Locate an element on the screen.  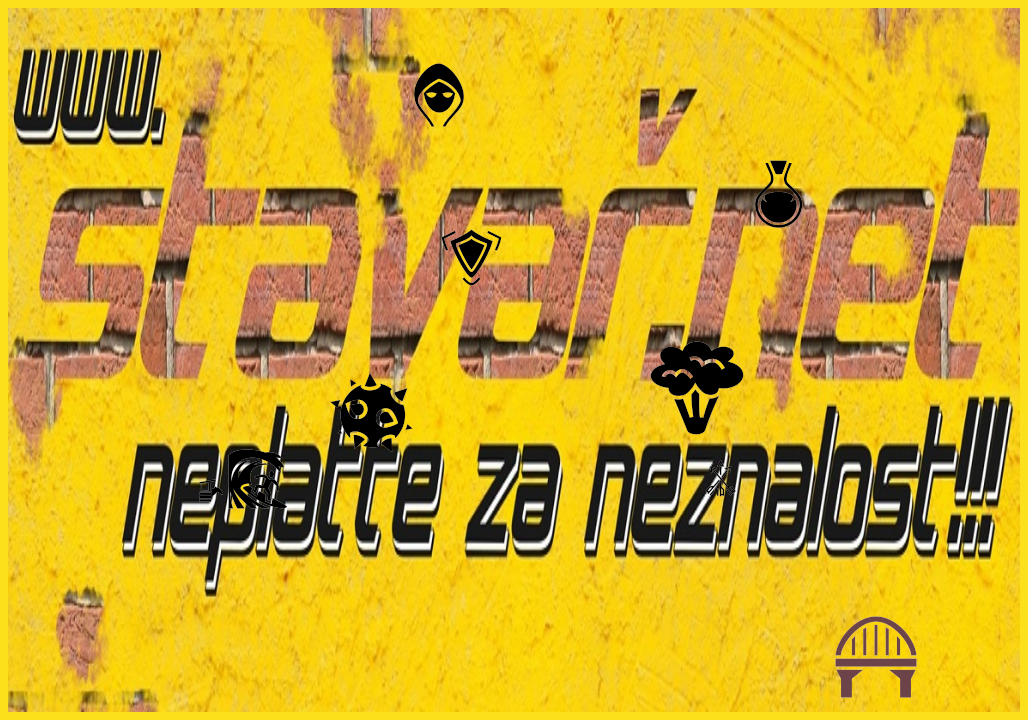
indicates active shield or defense power-up is located at coordinates (471, 255).